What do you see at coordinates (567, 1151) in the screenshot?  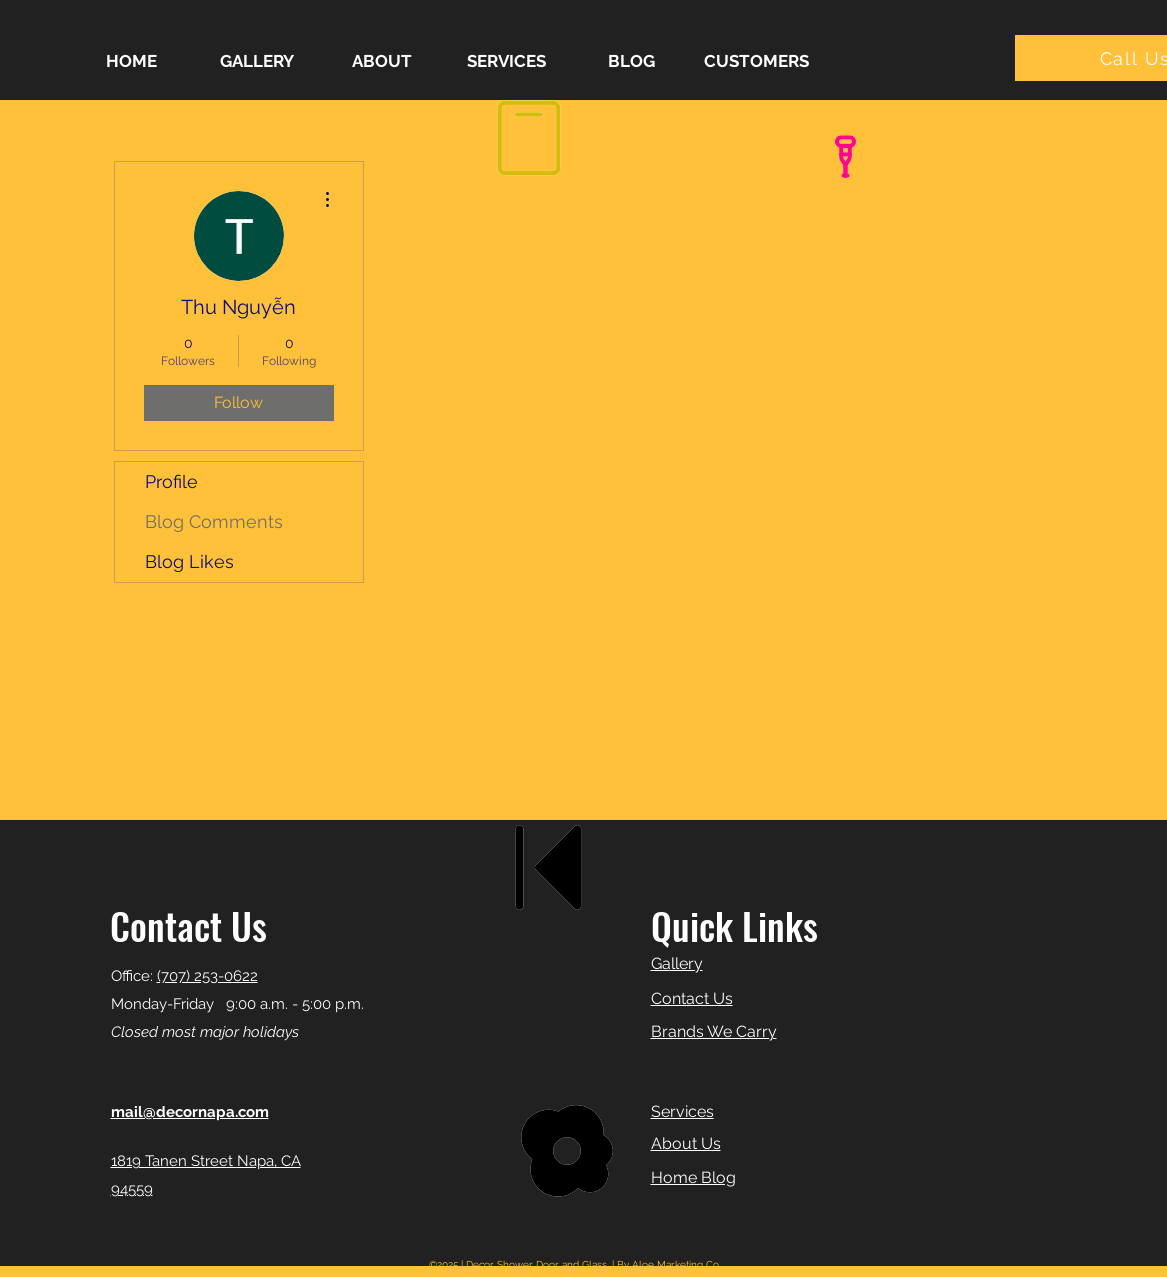 I see `indicates breakfast or morning meal options` at bounding box center [567, 1151].